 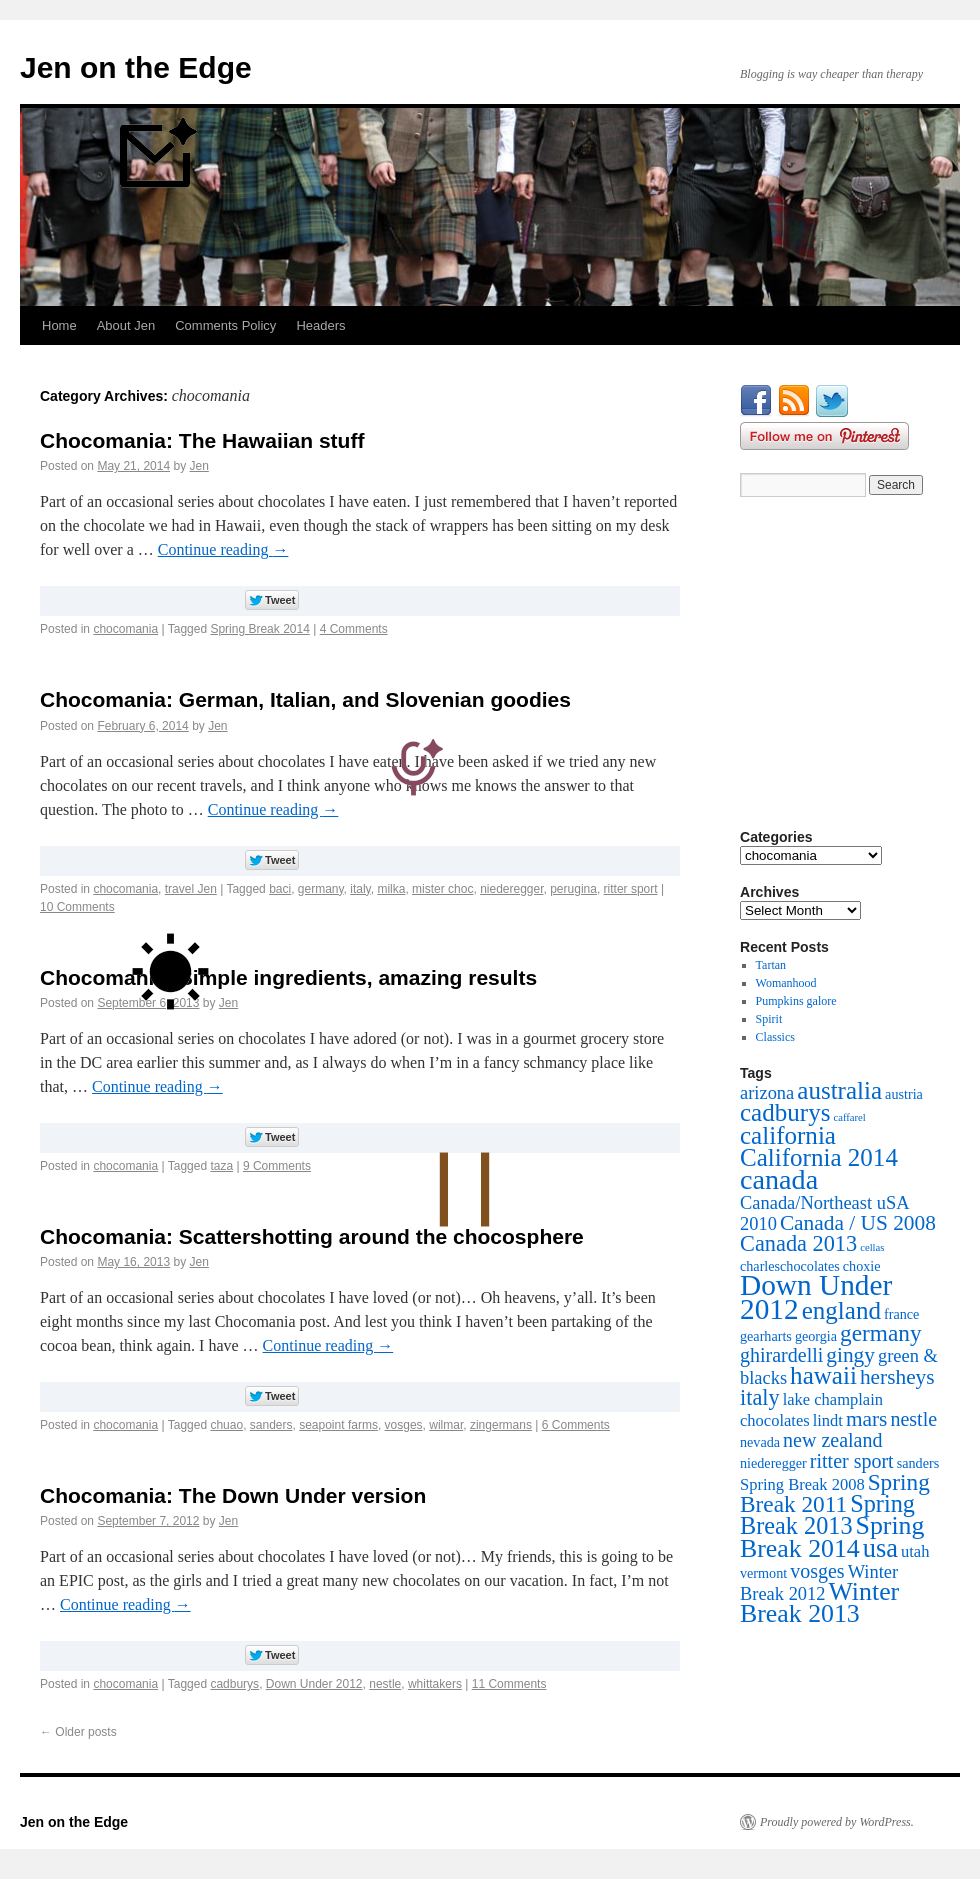 What do you see at coordinates (155, 156) in the screenshot?
I see `access AI-powered email features` at bounding box center [155, 156].